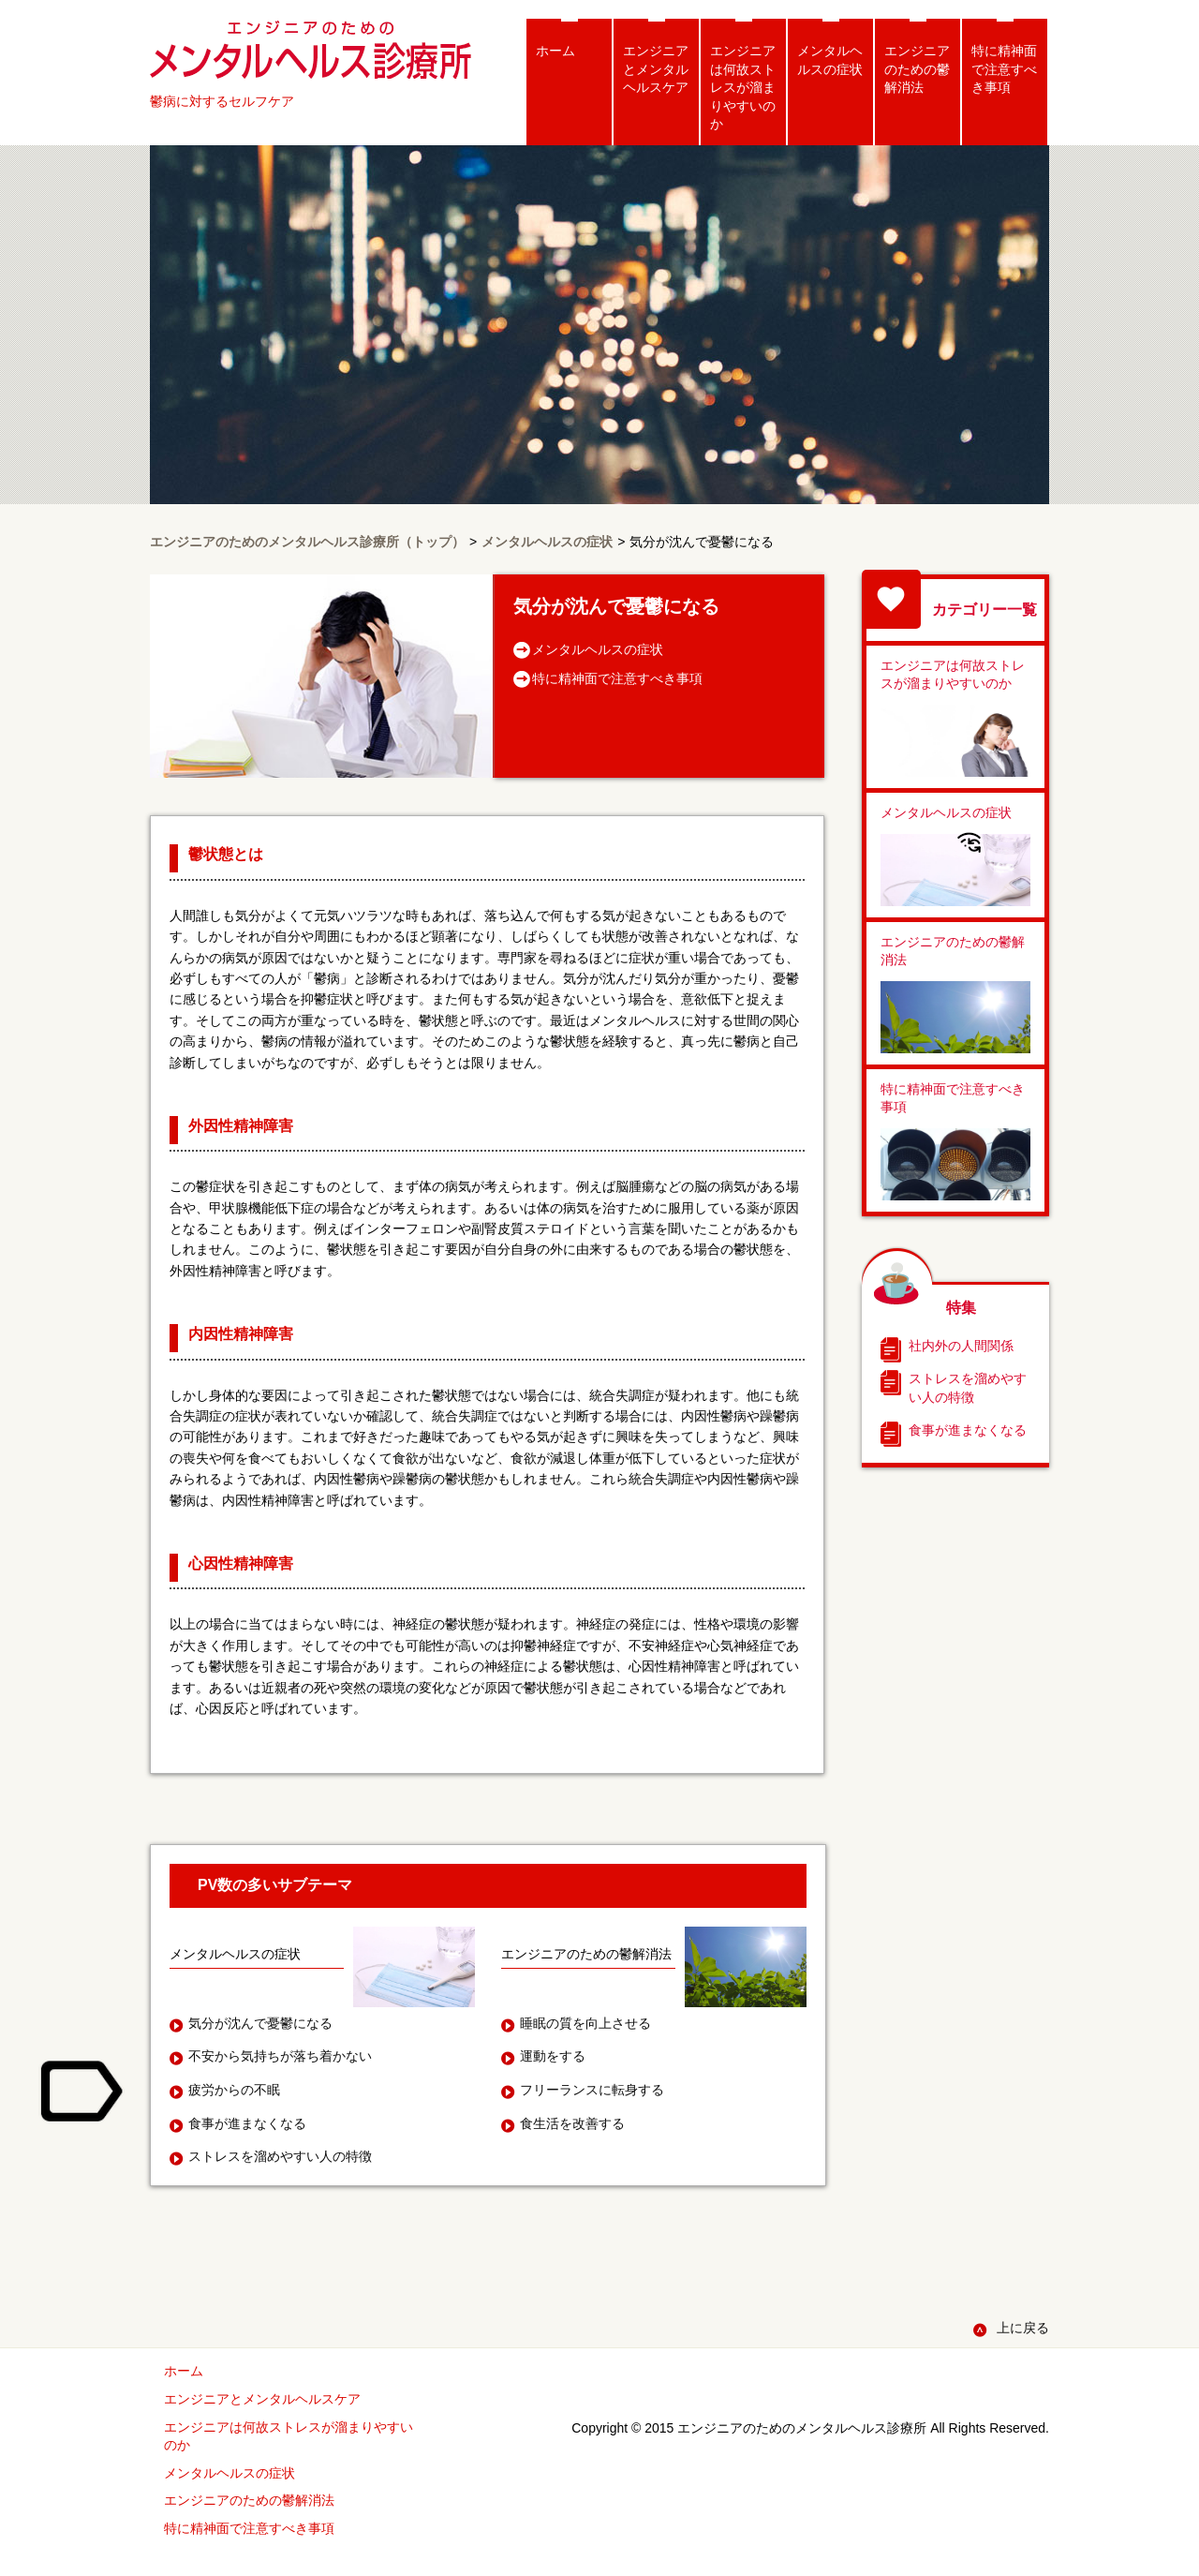 The image size is (1199, 2576). I want to click on sync data over wifi connection, so click(969, 841).